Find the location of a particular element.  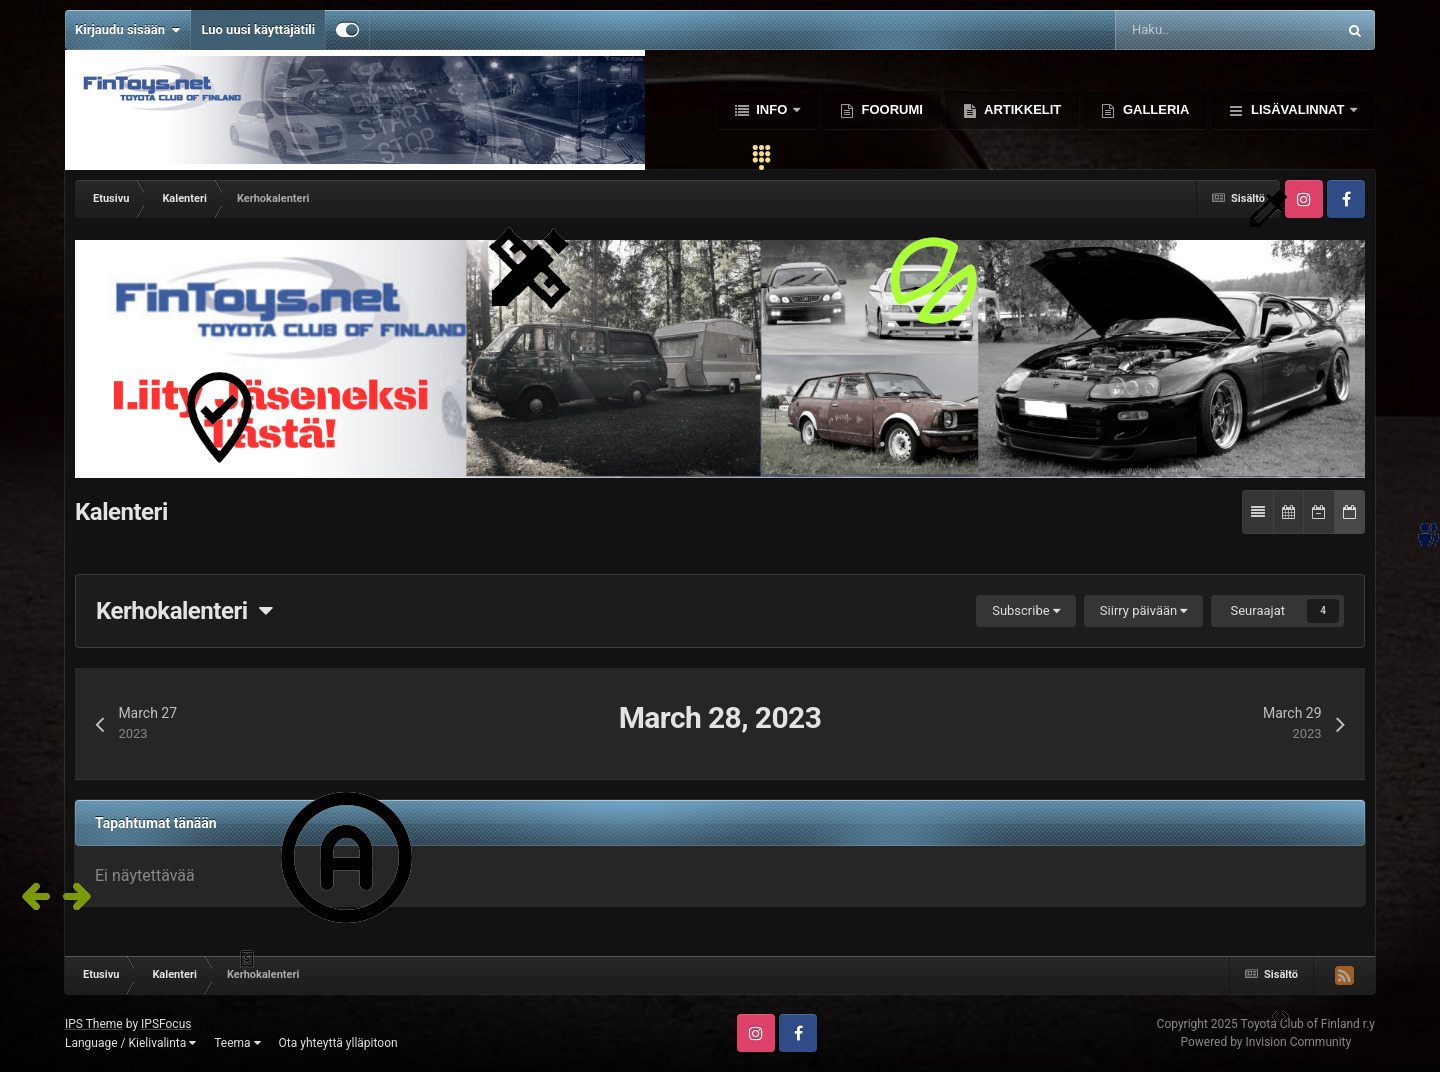

pick a color from the image using the eyedropper tool is located at coordinates (1268, 208).